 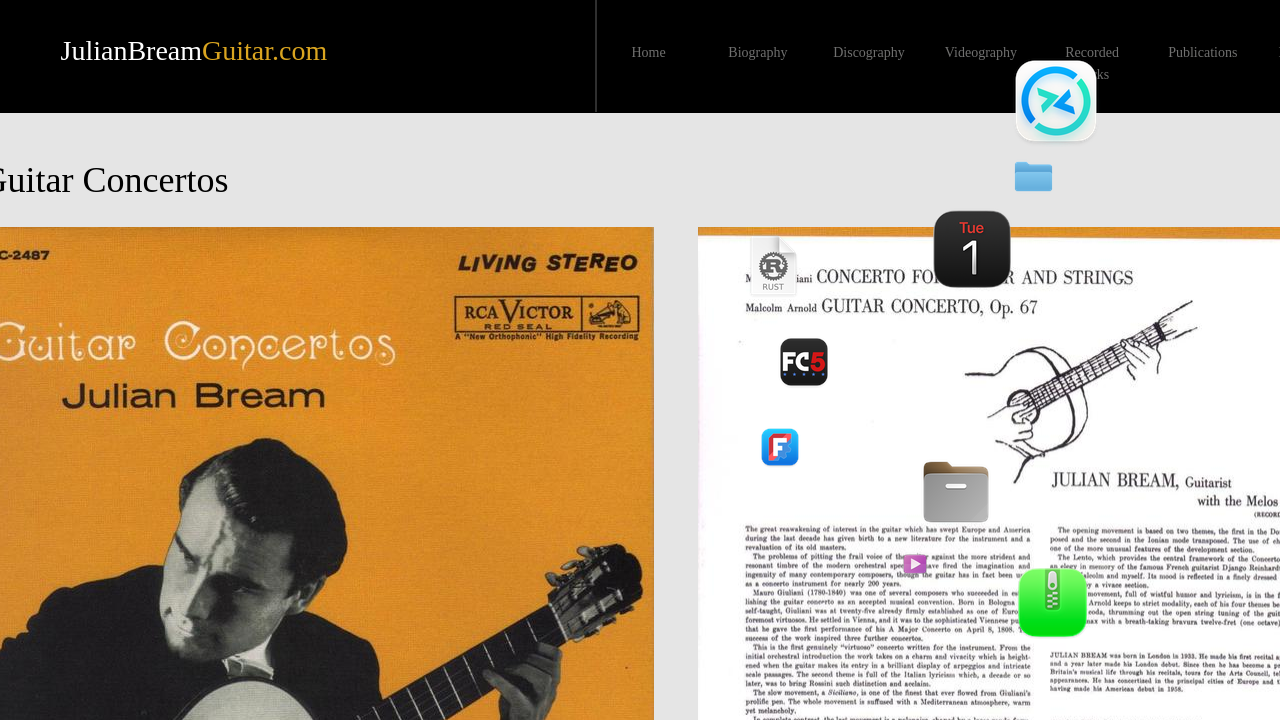 I want to click on launch far cry 5 game, so click(x=804, y=362).